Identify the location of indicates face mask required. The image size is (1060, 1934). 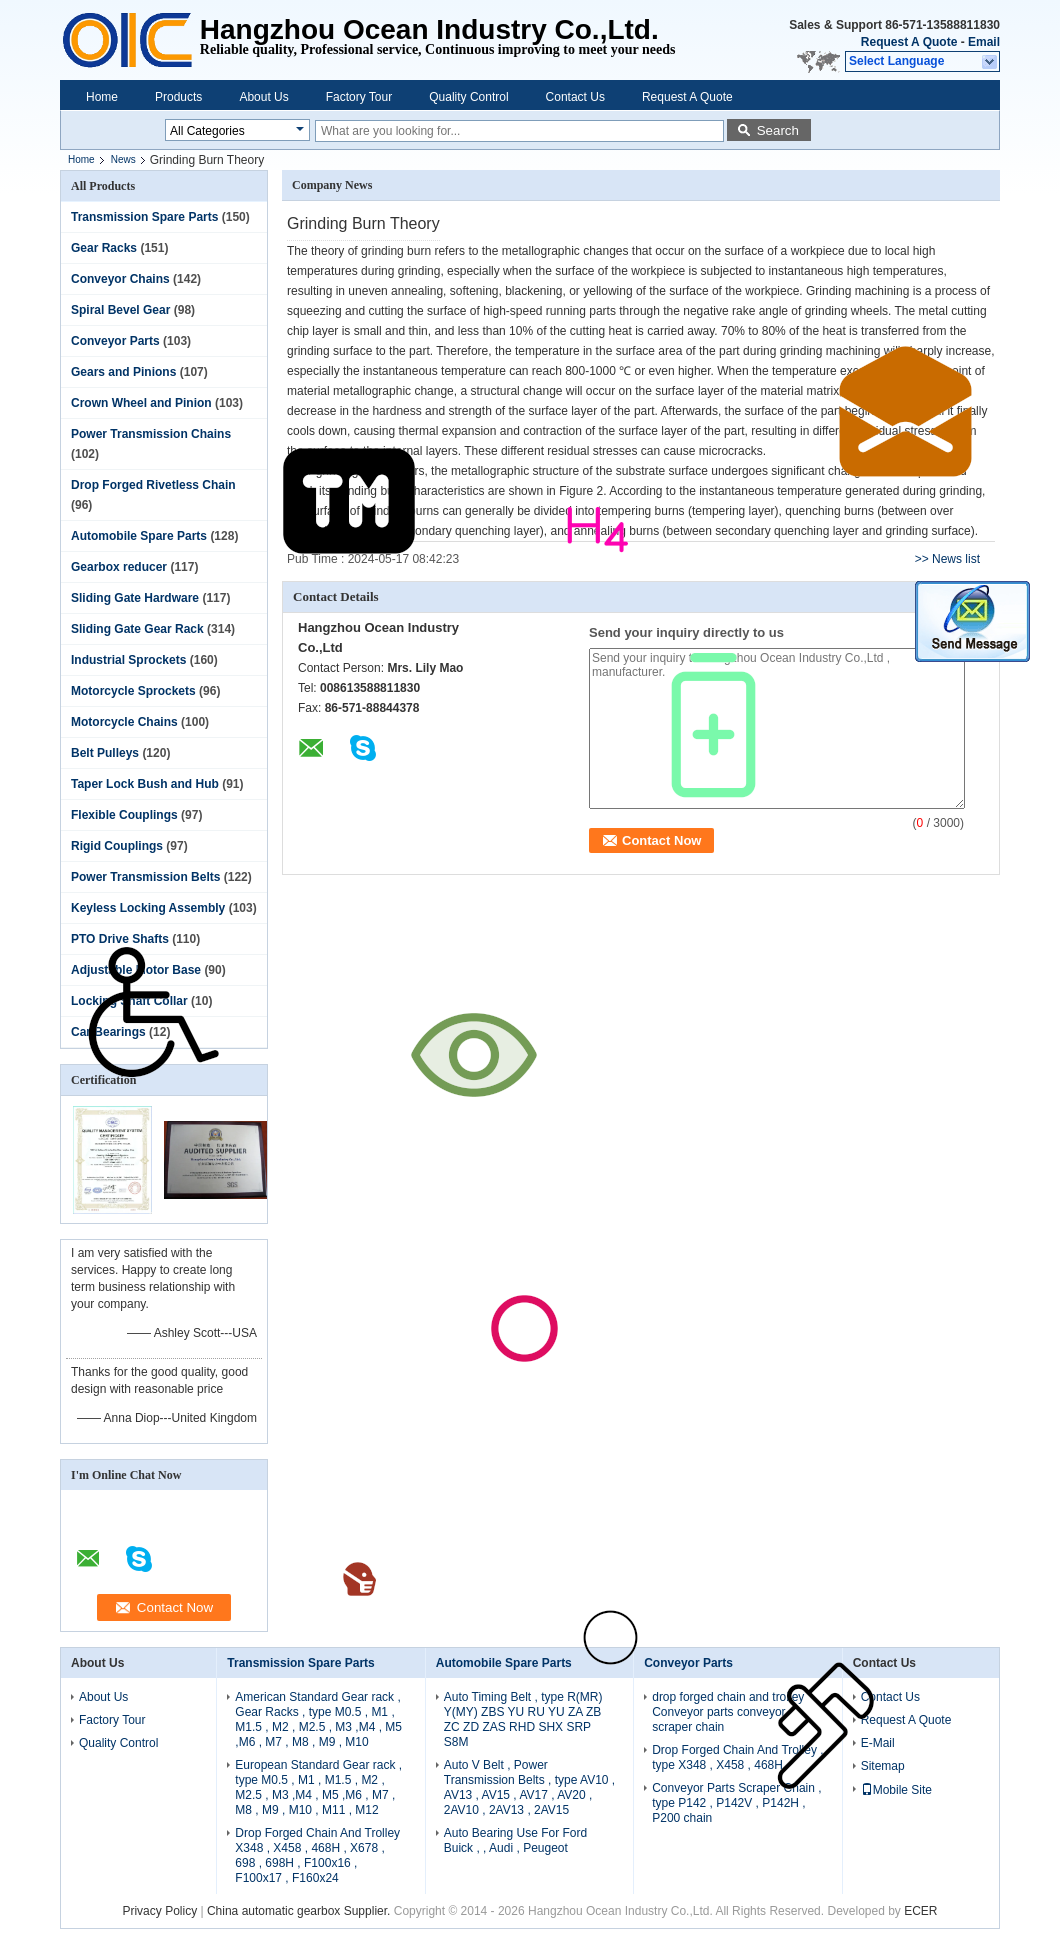
(360, 1579).